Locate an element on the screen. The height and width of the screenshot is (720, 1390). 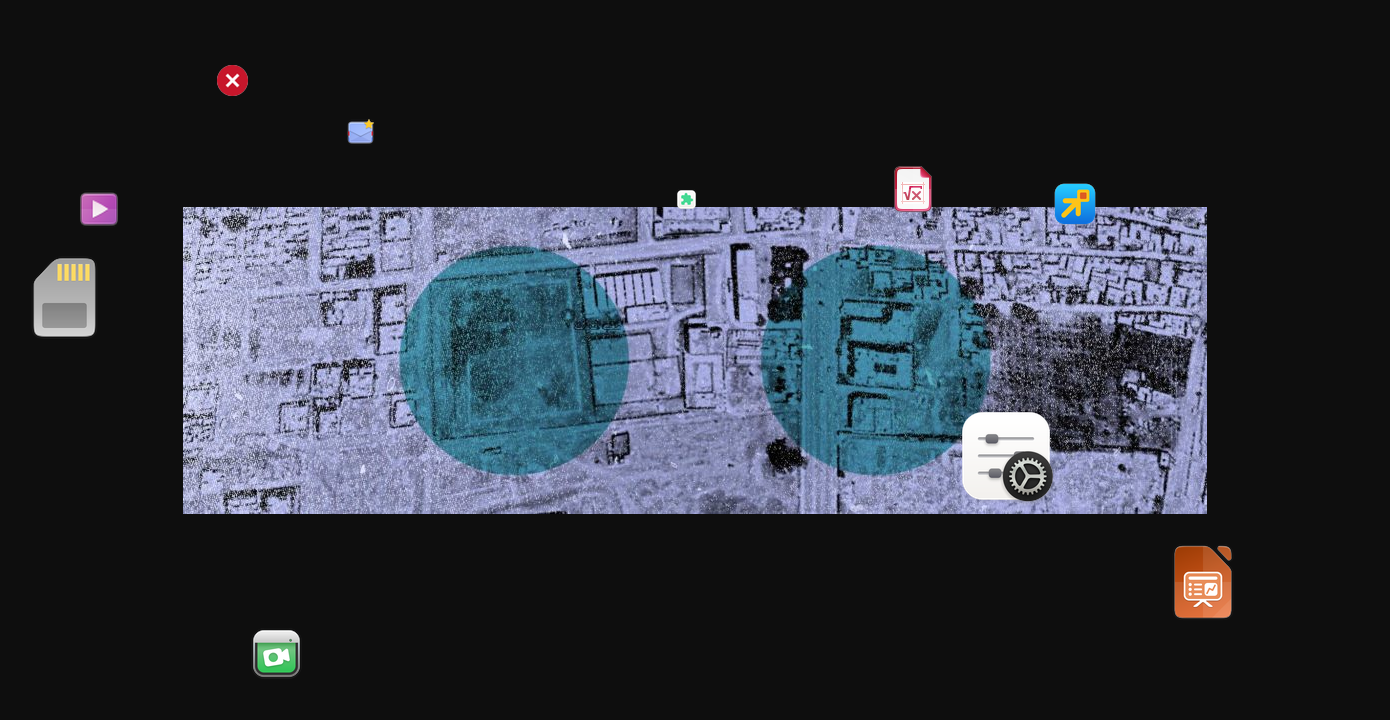
open palapeli puzzle game is located at coordinates (686, 199).